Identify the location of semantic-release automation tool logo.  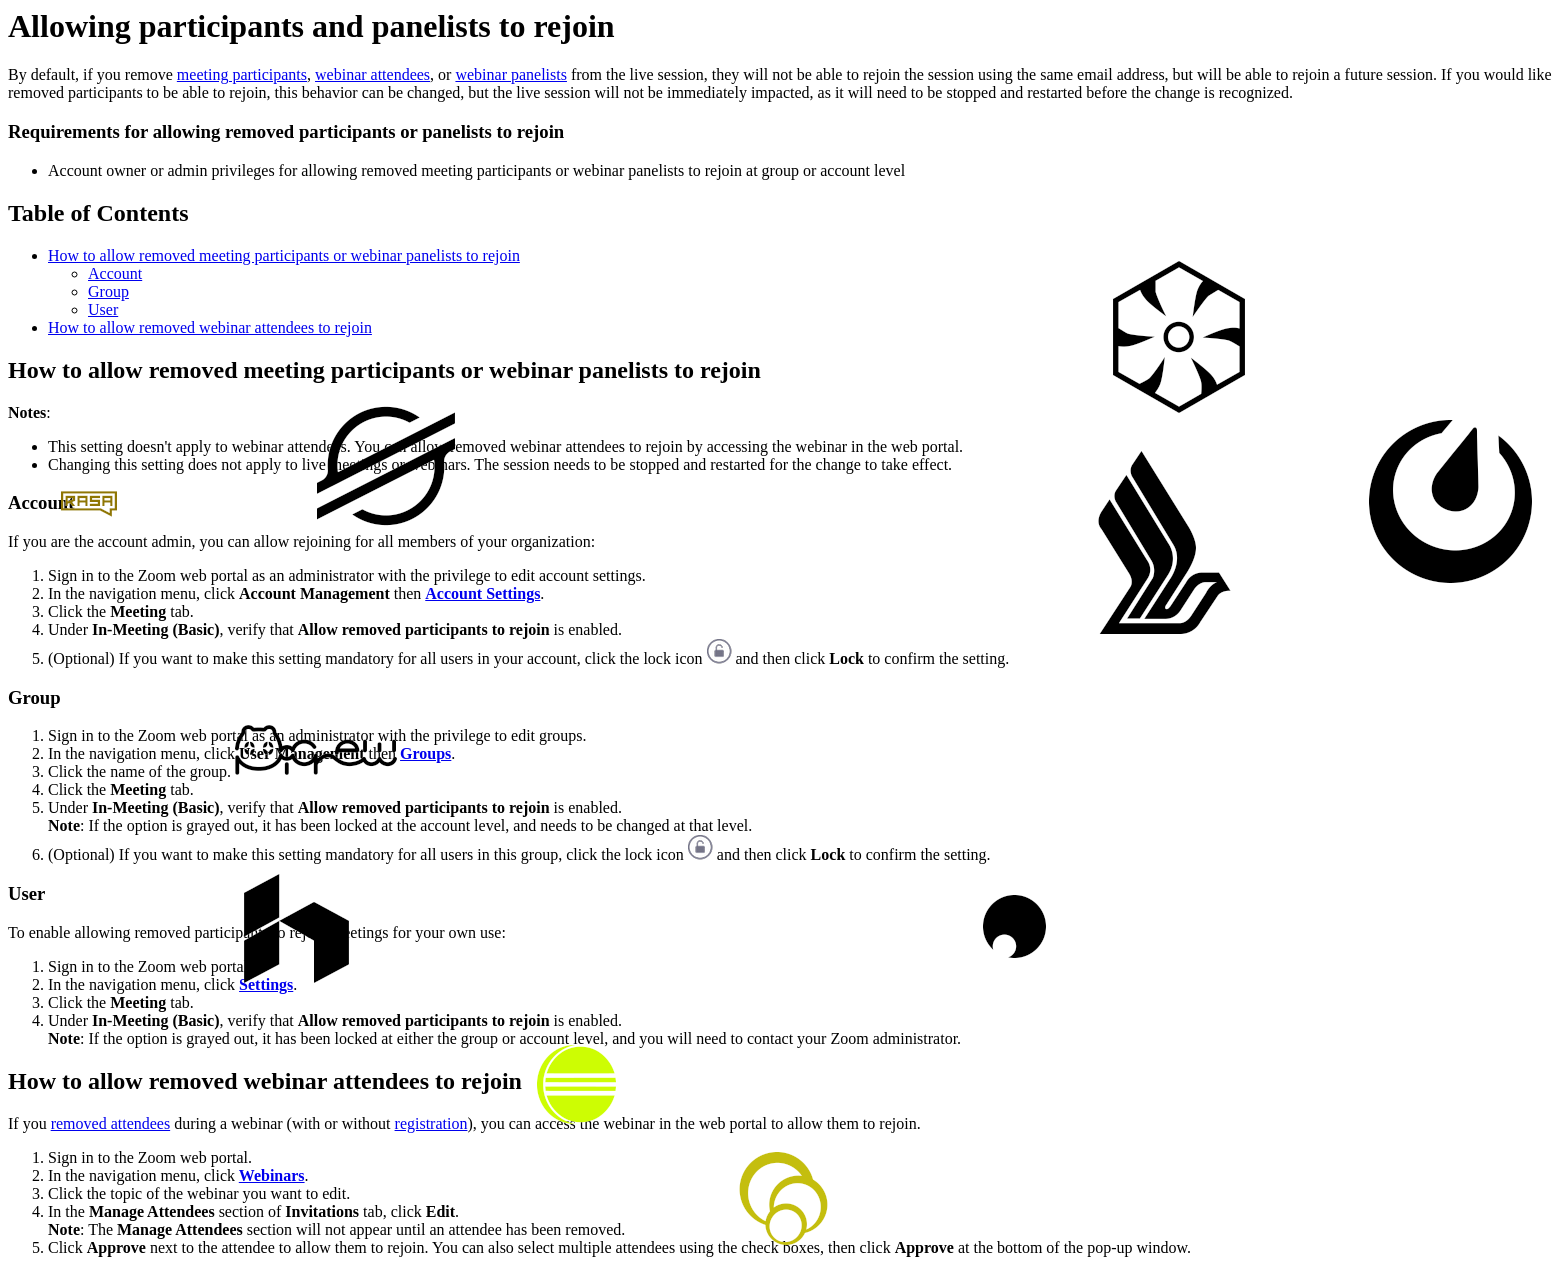
(1179, 337).